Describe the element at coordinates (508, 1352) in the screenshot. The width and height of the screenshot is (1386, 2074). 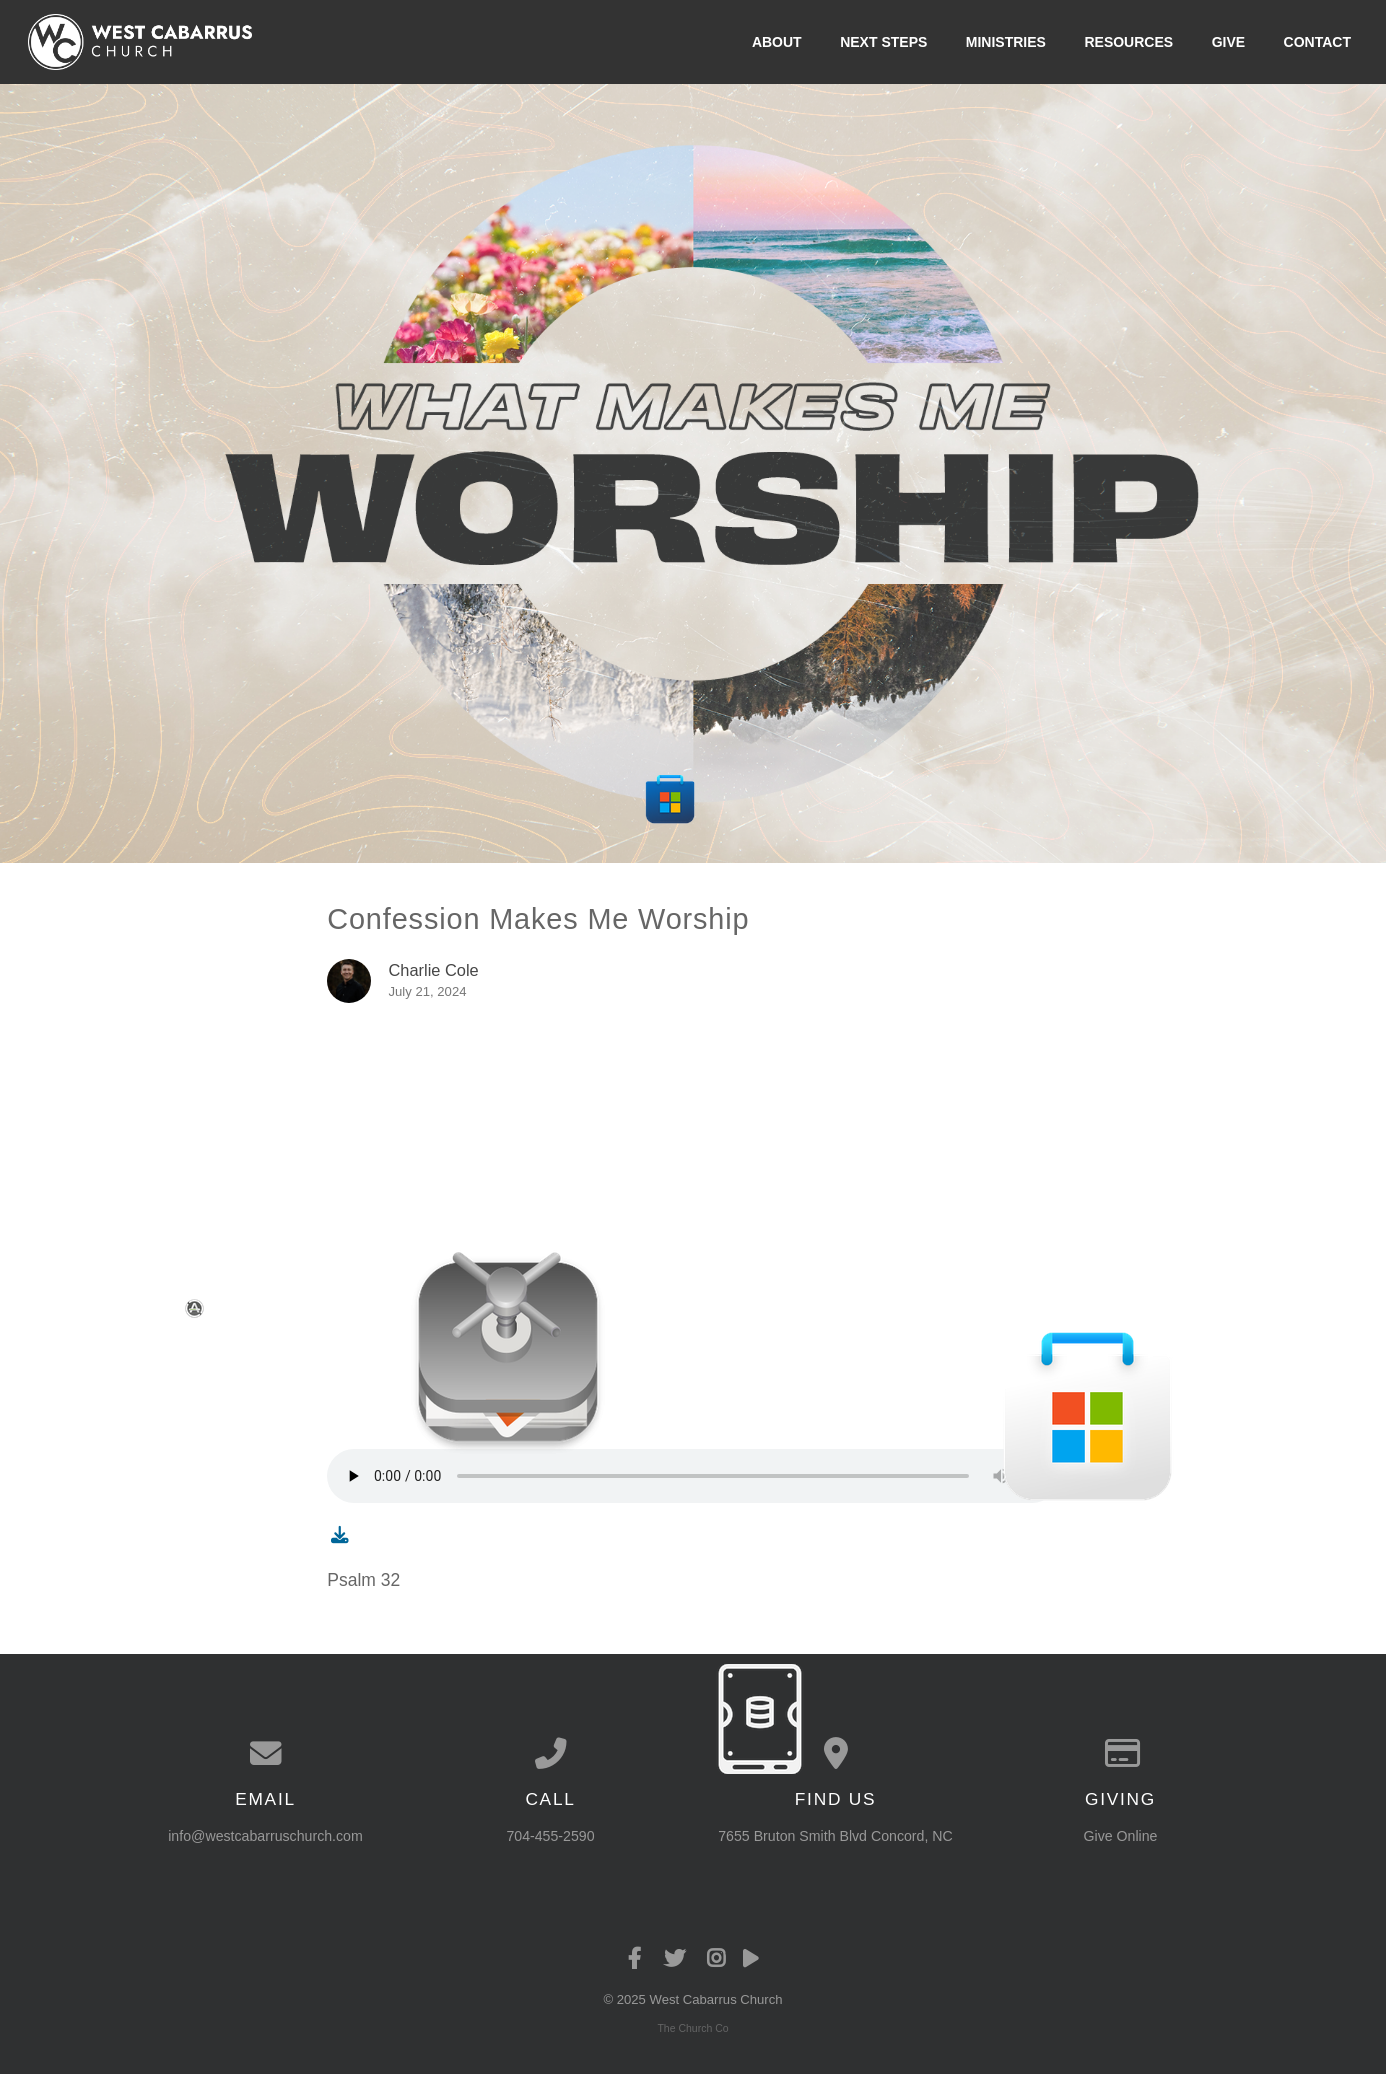
I see `open Curtail image compression app` at that location.